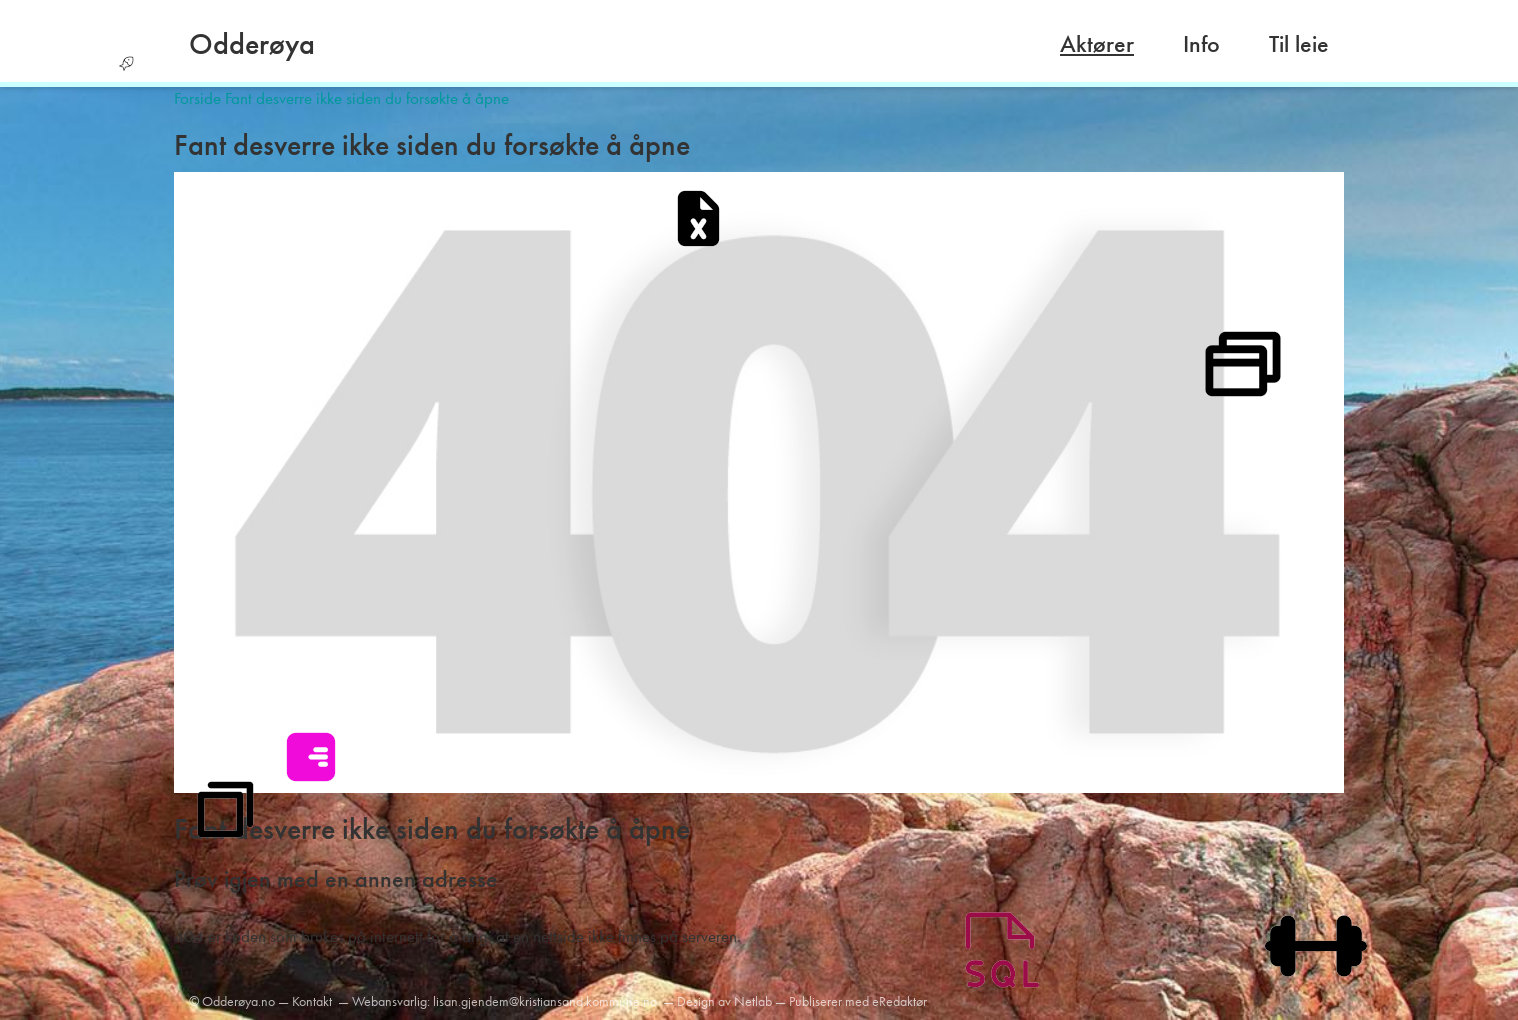 Image resolution: width=1518 pixels, height=1020 pixels. Describe the element at coordinates (1243, 364) in the screenshot. I see `view open browser windows` at that location.